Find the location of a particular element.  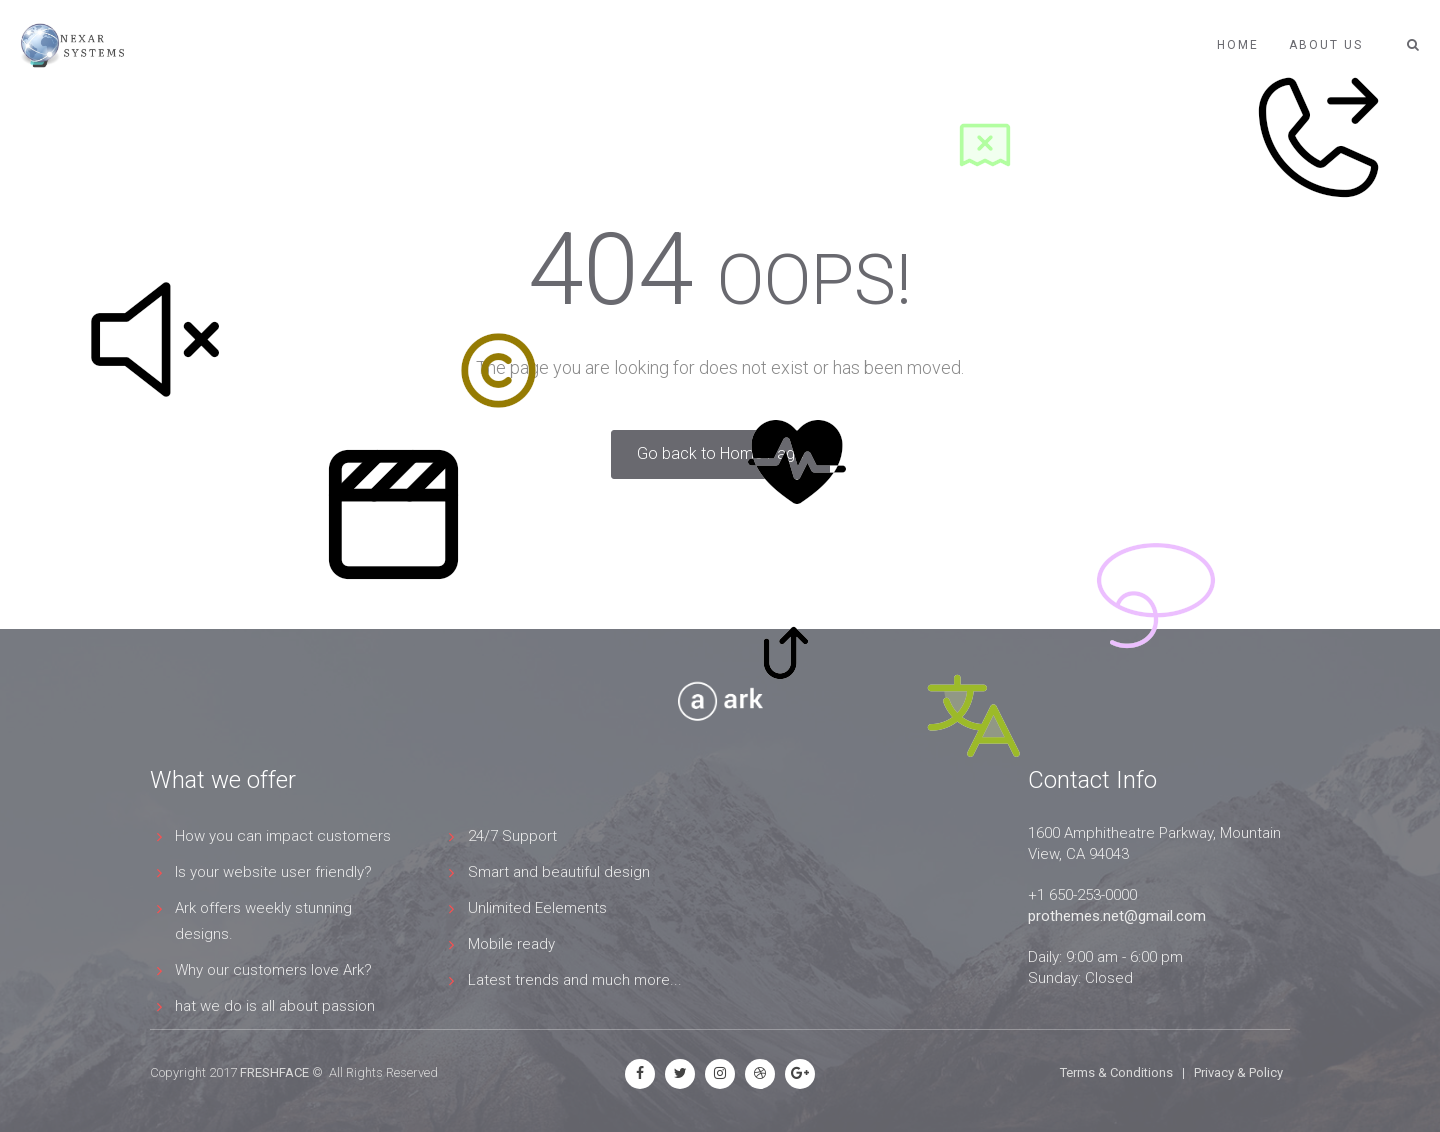

freeze the top row in a spreadsheet is located at coordinates (393, 514).